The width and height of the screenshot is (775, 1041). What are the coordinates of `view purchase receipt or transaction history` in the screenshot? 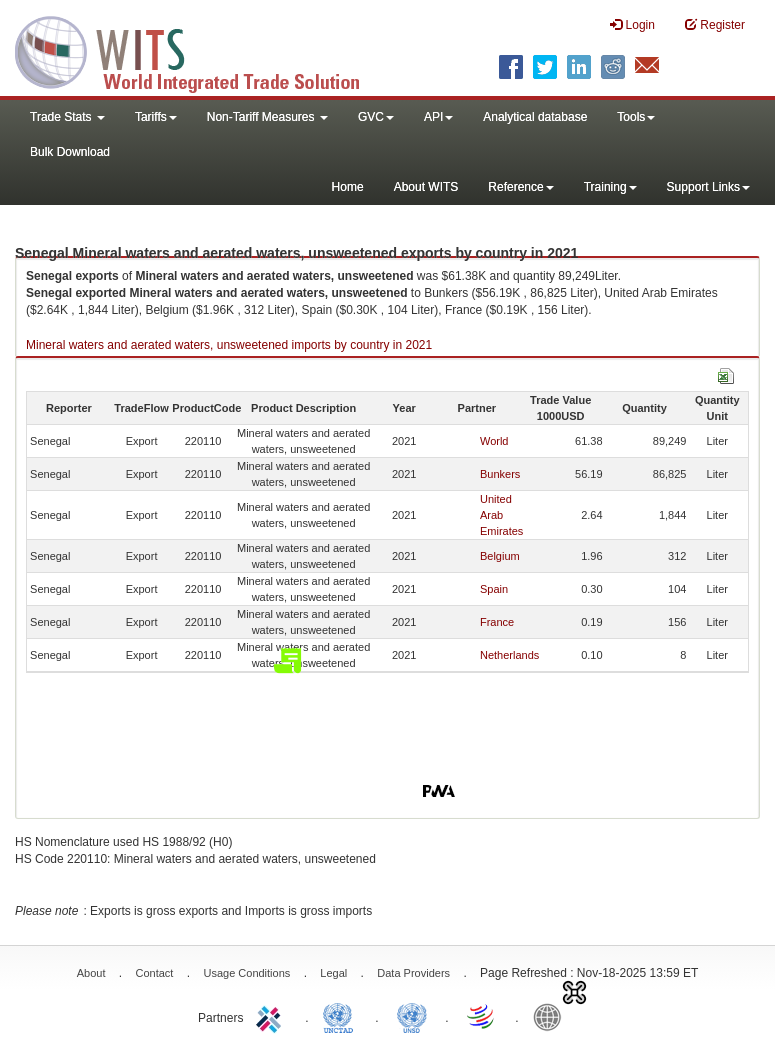 It's located at (287, 660).